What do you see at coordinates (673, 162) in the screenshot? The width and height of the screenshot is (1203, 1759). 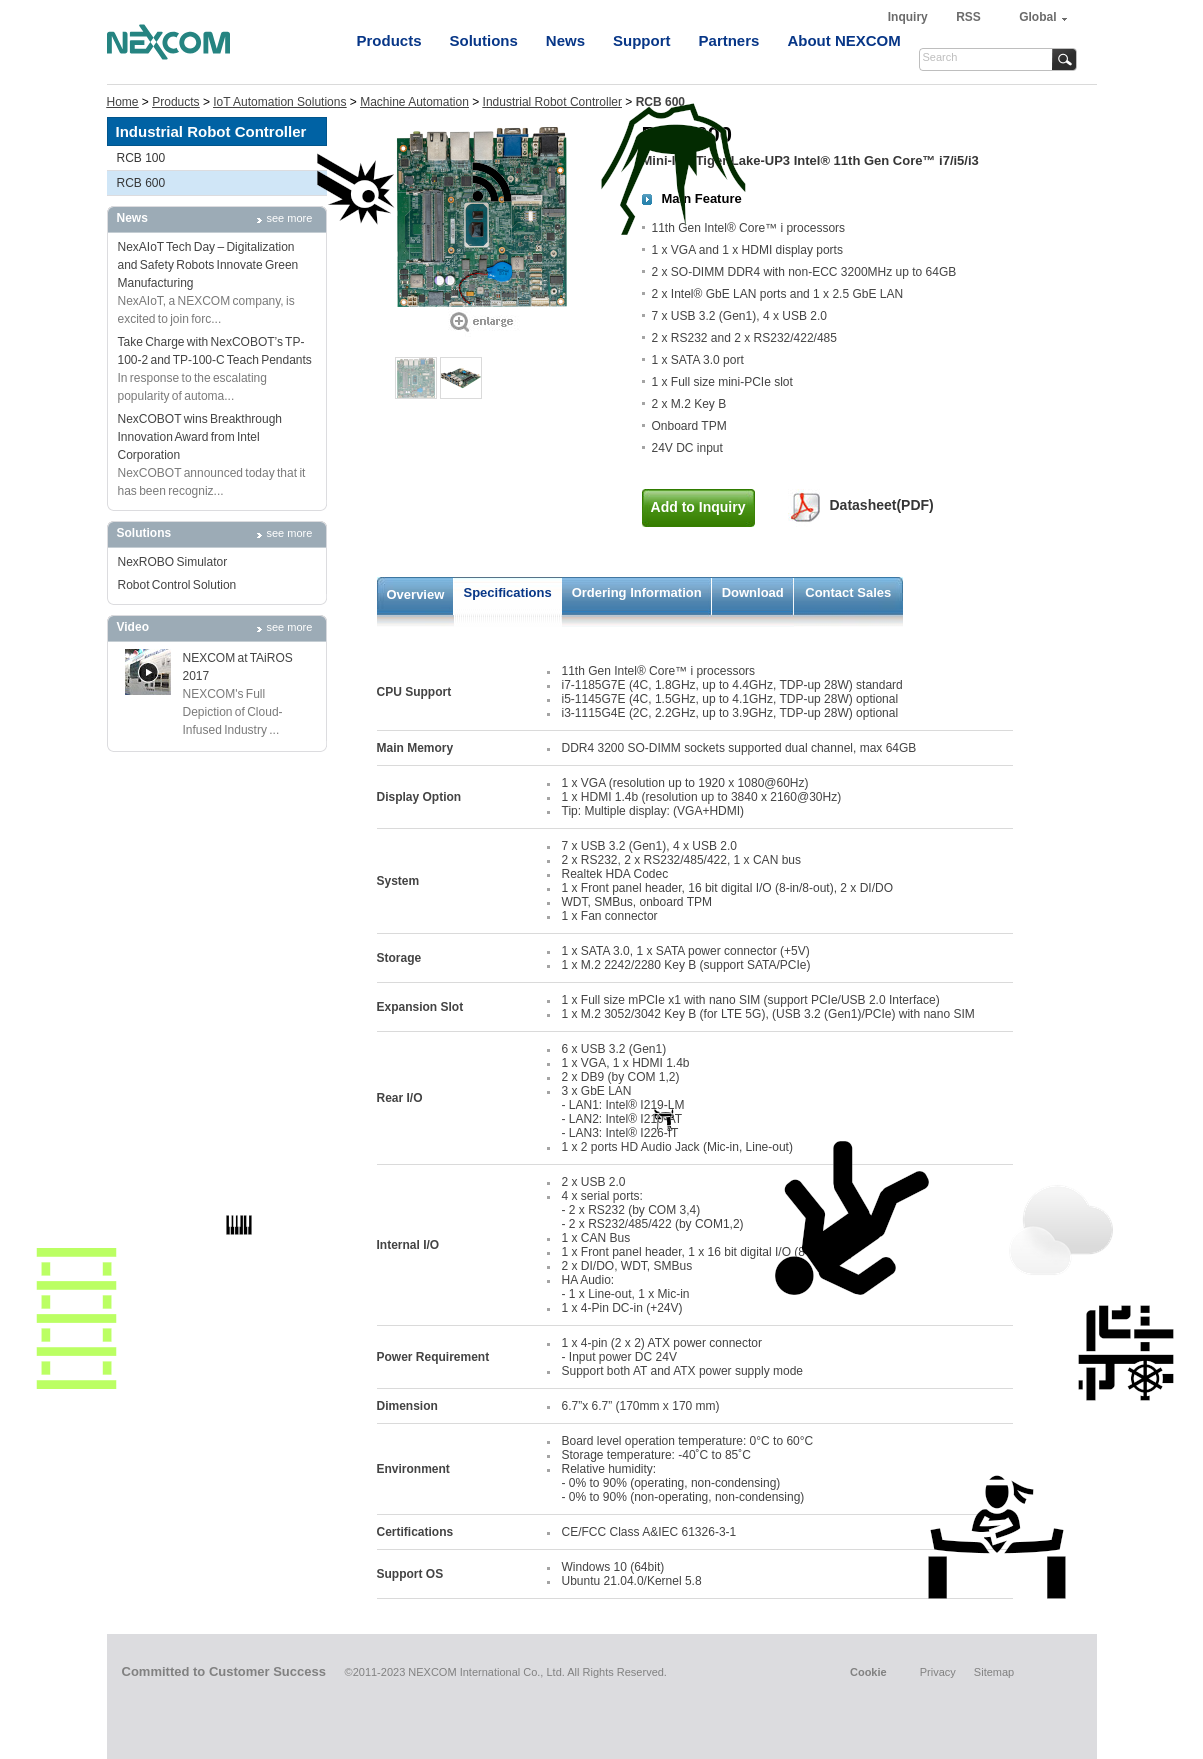 I see `indicates a volcano or volcanic area on a map` at bounding box center [673, 162].